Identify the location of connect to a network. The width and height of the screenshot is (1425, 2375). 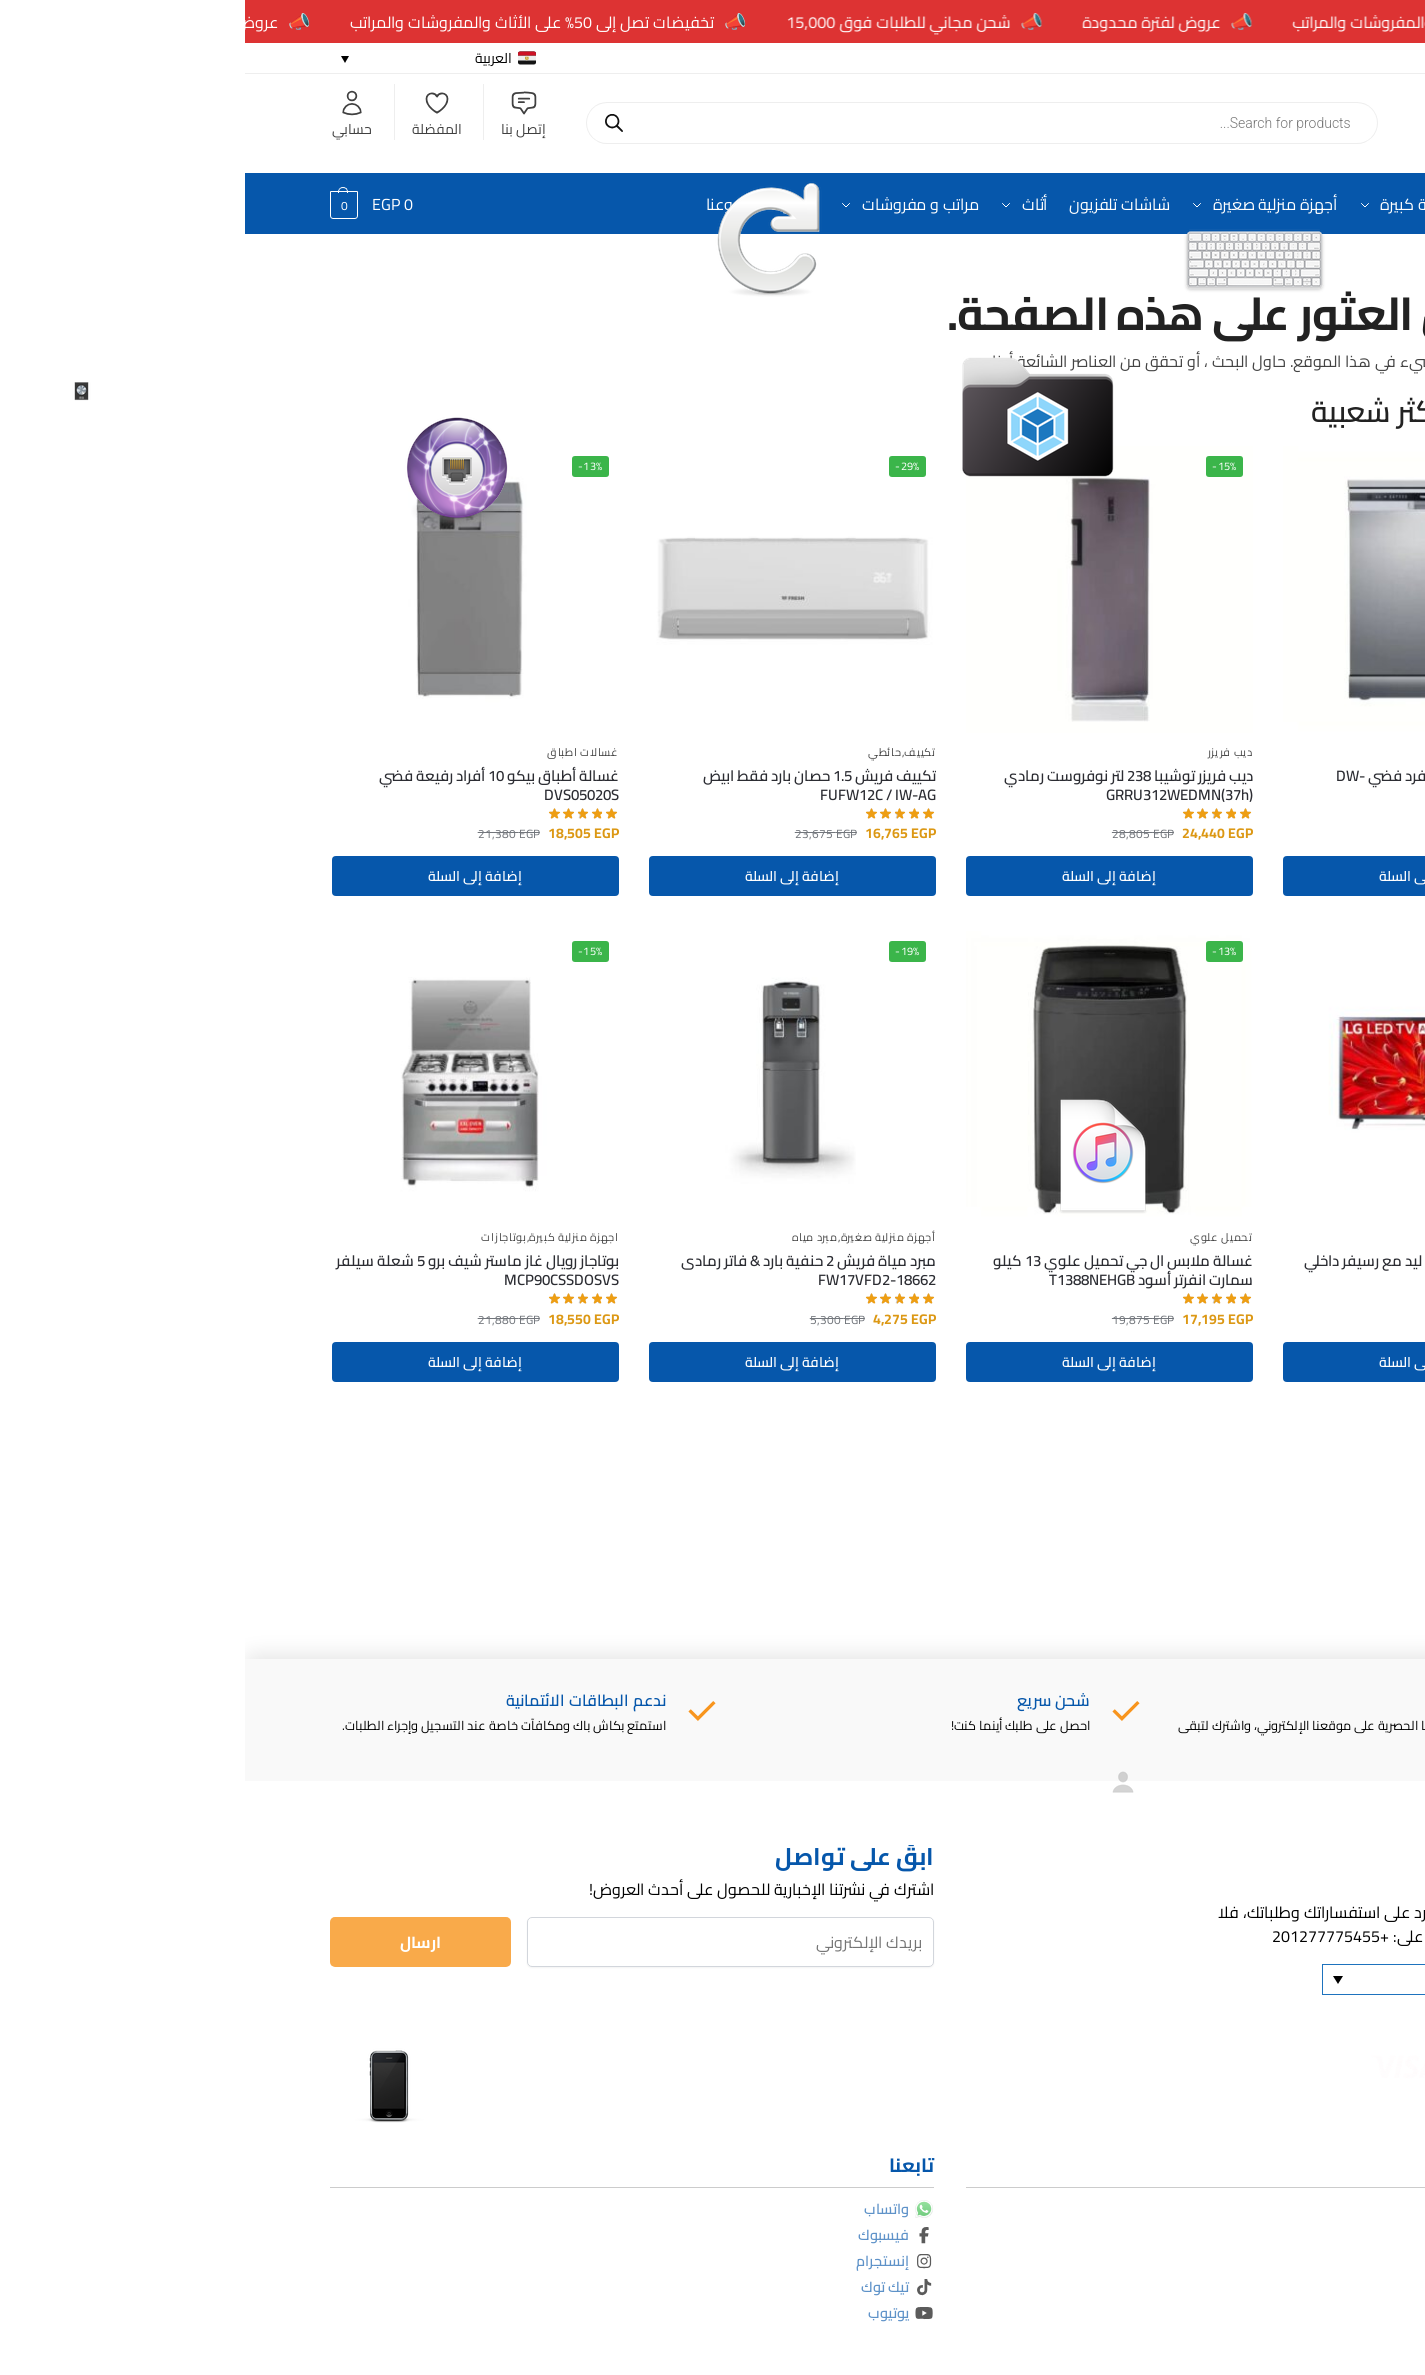
(457, 474).